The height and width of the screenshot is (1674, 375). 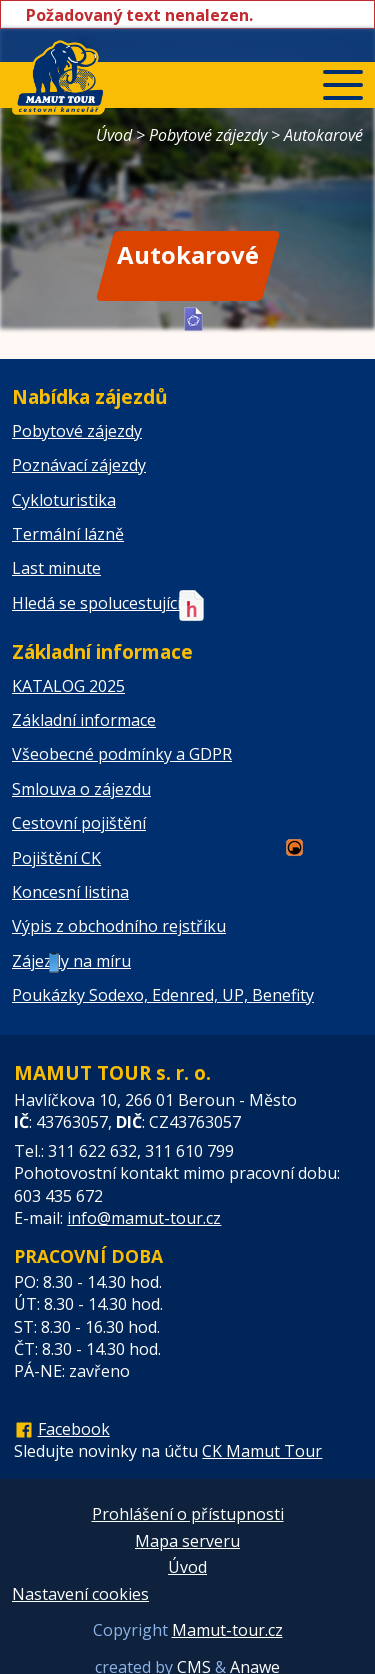 What do you see at coordinates (191, 605) in the screenshot?
I see `c/c++ header file` at bounding box center [191, 605].